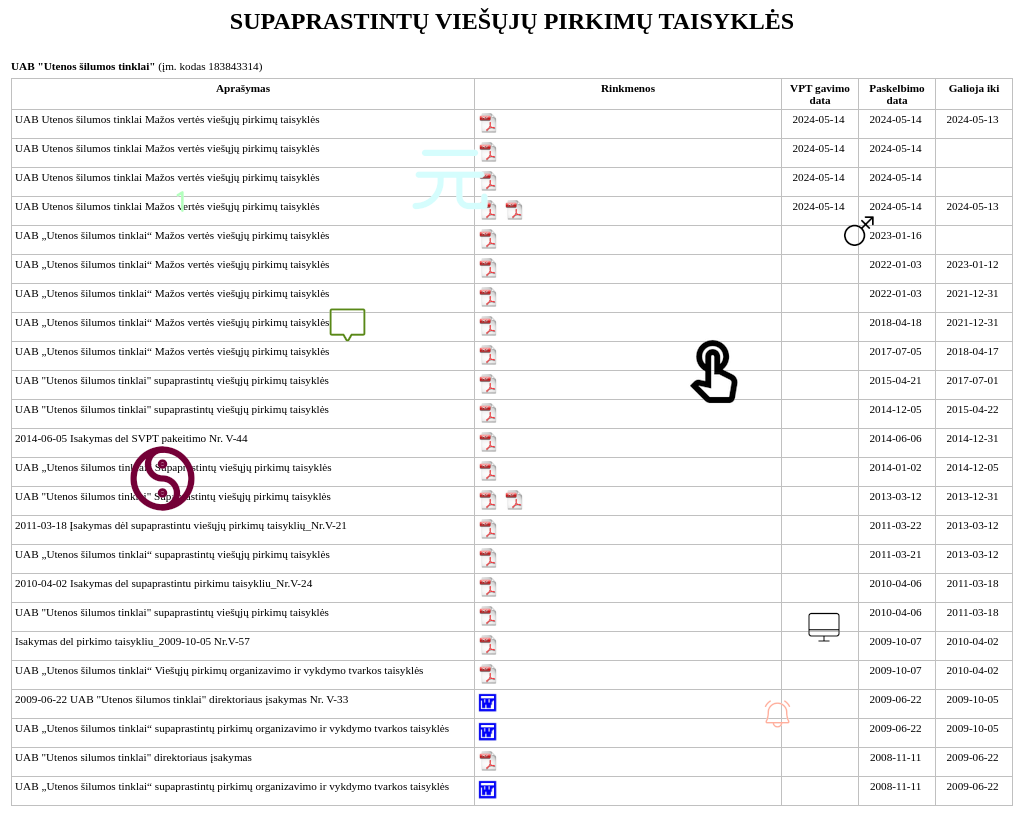 The image size is (1024, 817). I want to click on indicates first place or top ranking, so click(181, 201).